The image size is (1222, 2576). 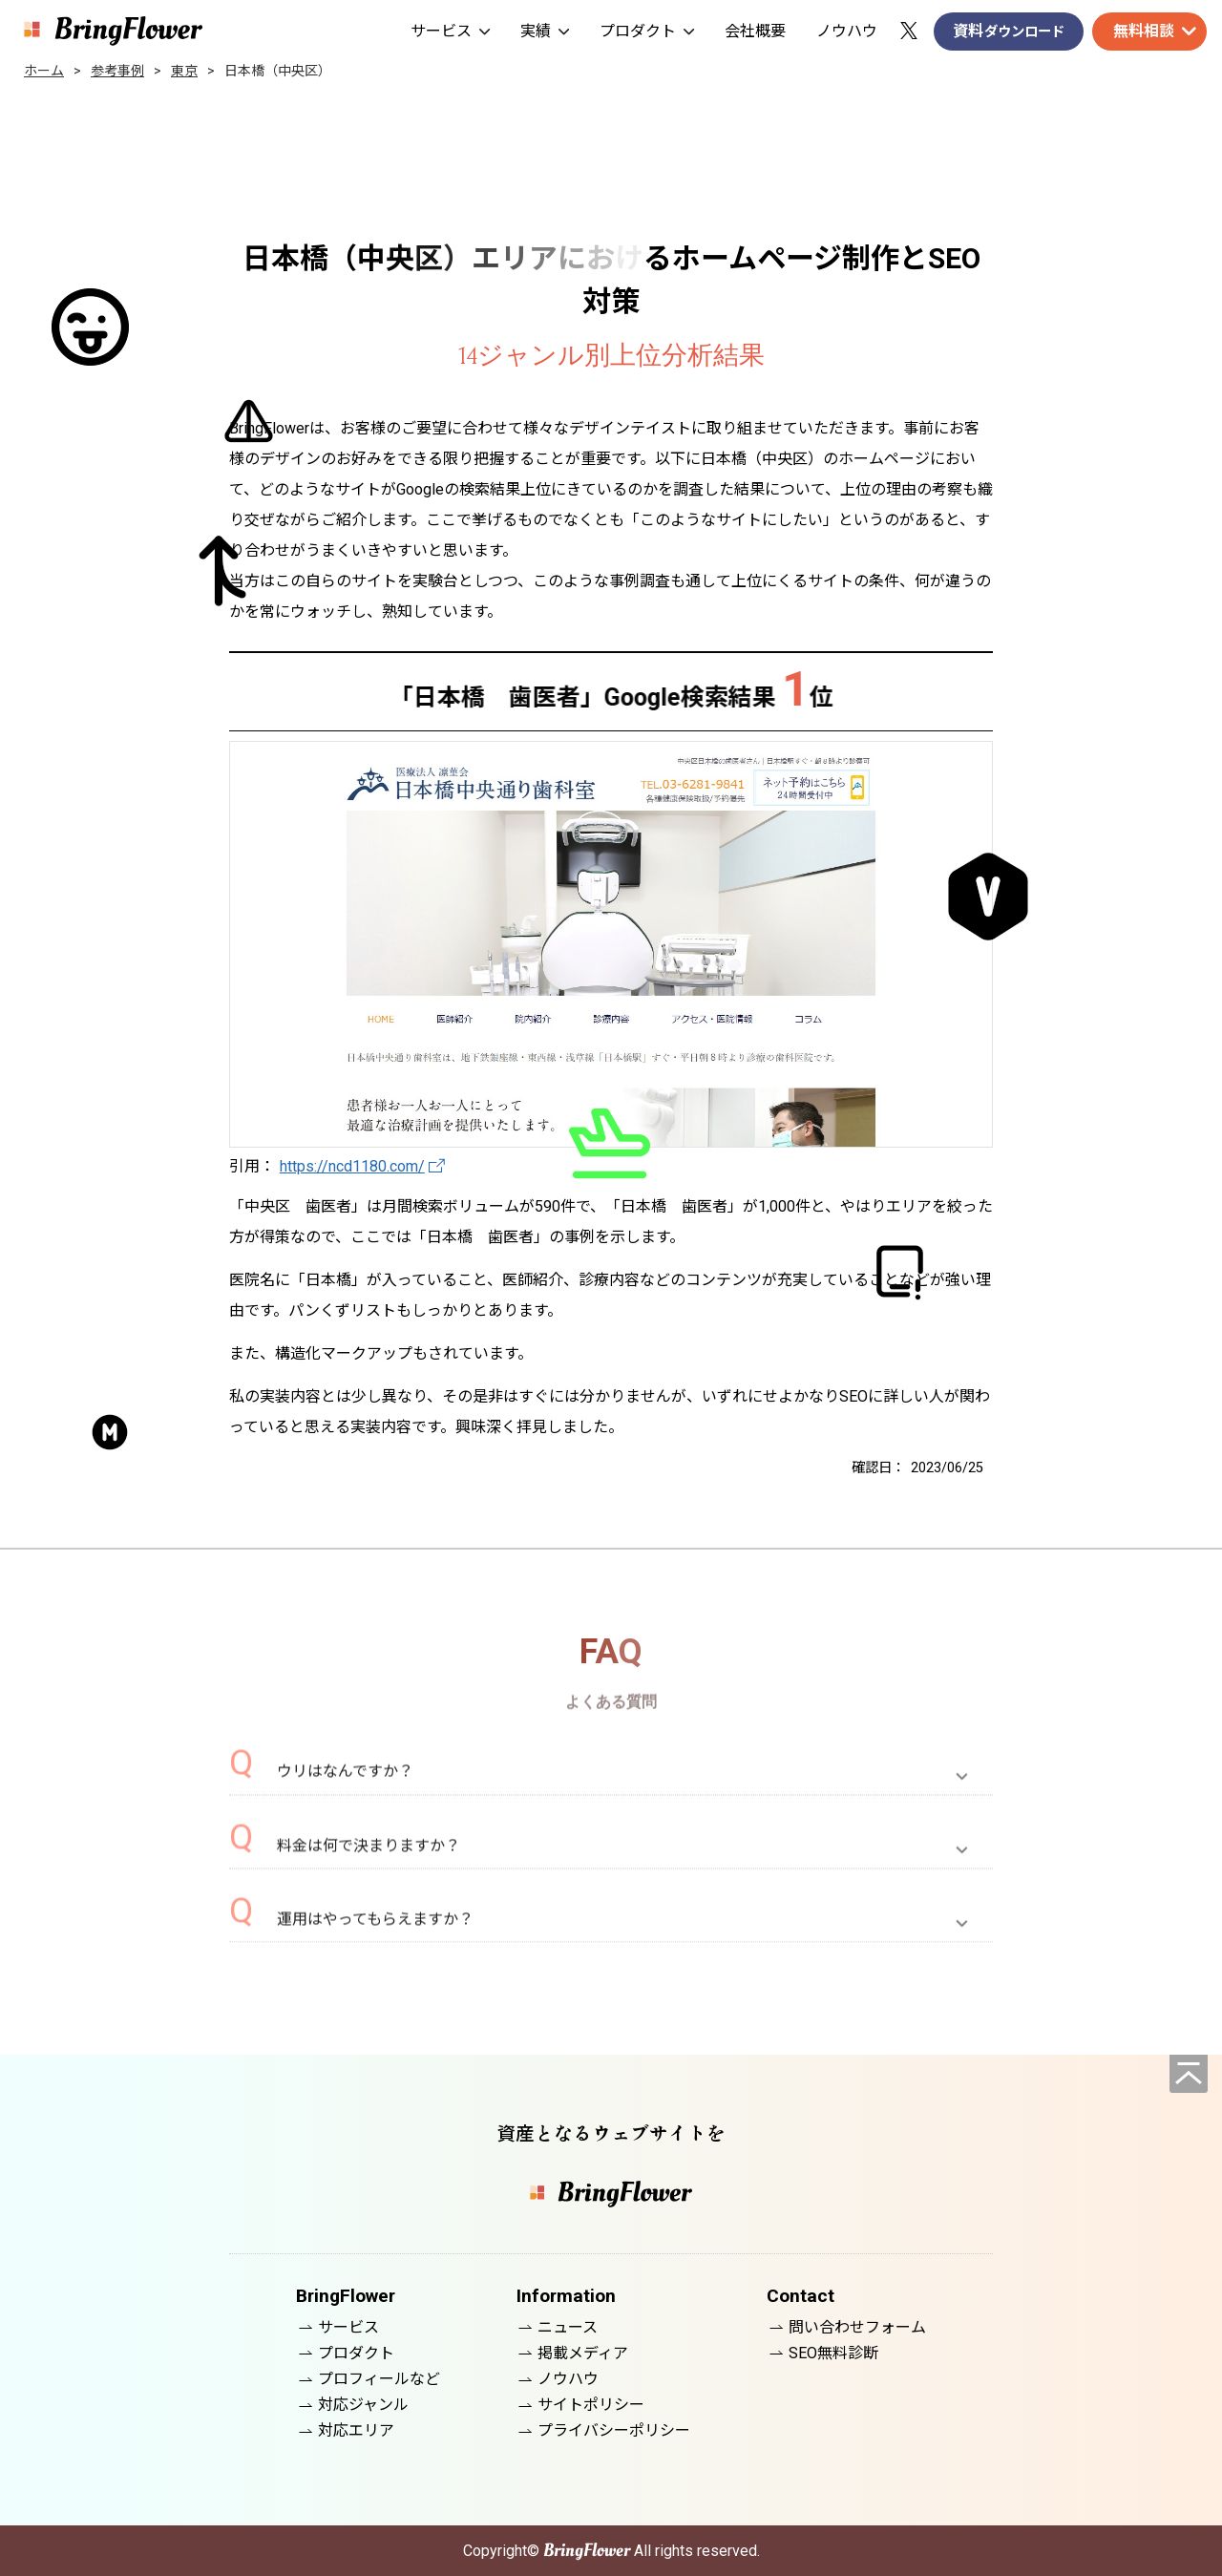 I want to click on iPad device error or warning, so click(x=899, y=1271).